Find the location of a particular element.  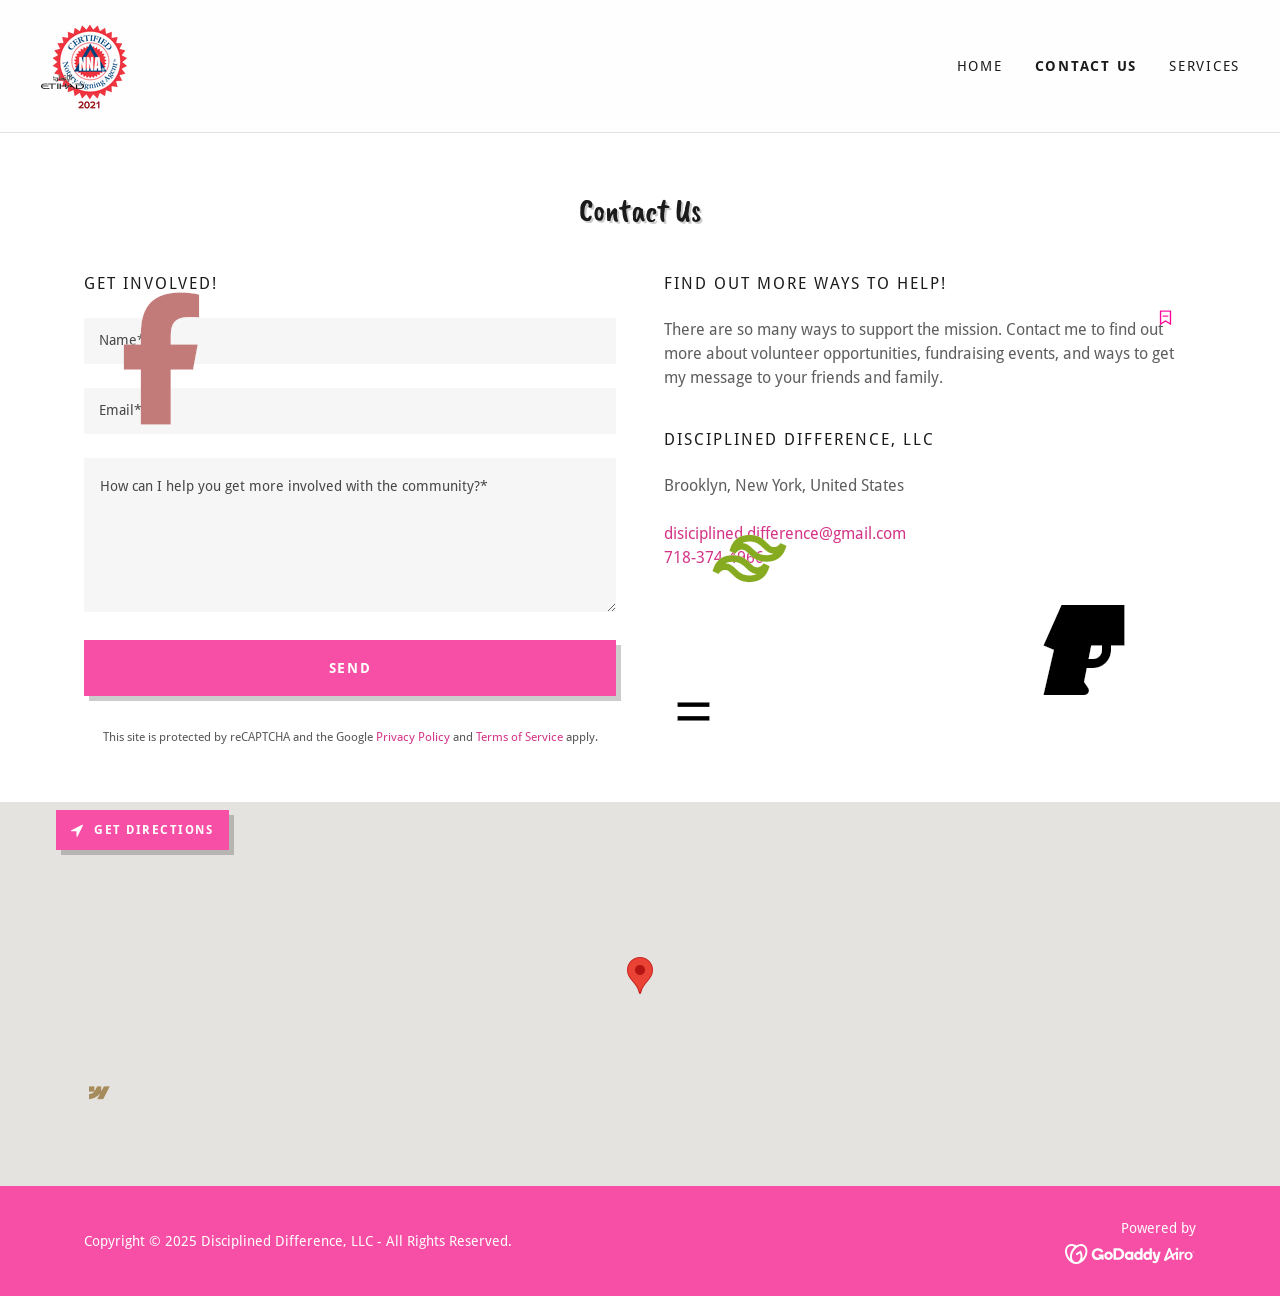

connect with facebook is located at coordinates (161, 358).